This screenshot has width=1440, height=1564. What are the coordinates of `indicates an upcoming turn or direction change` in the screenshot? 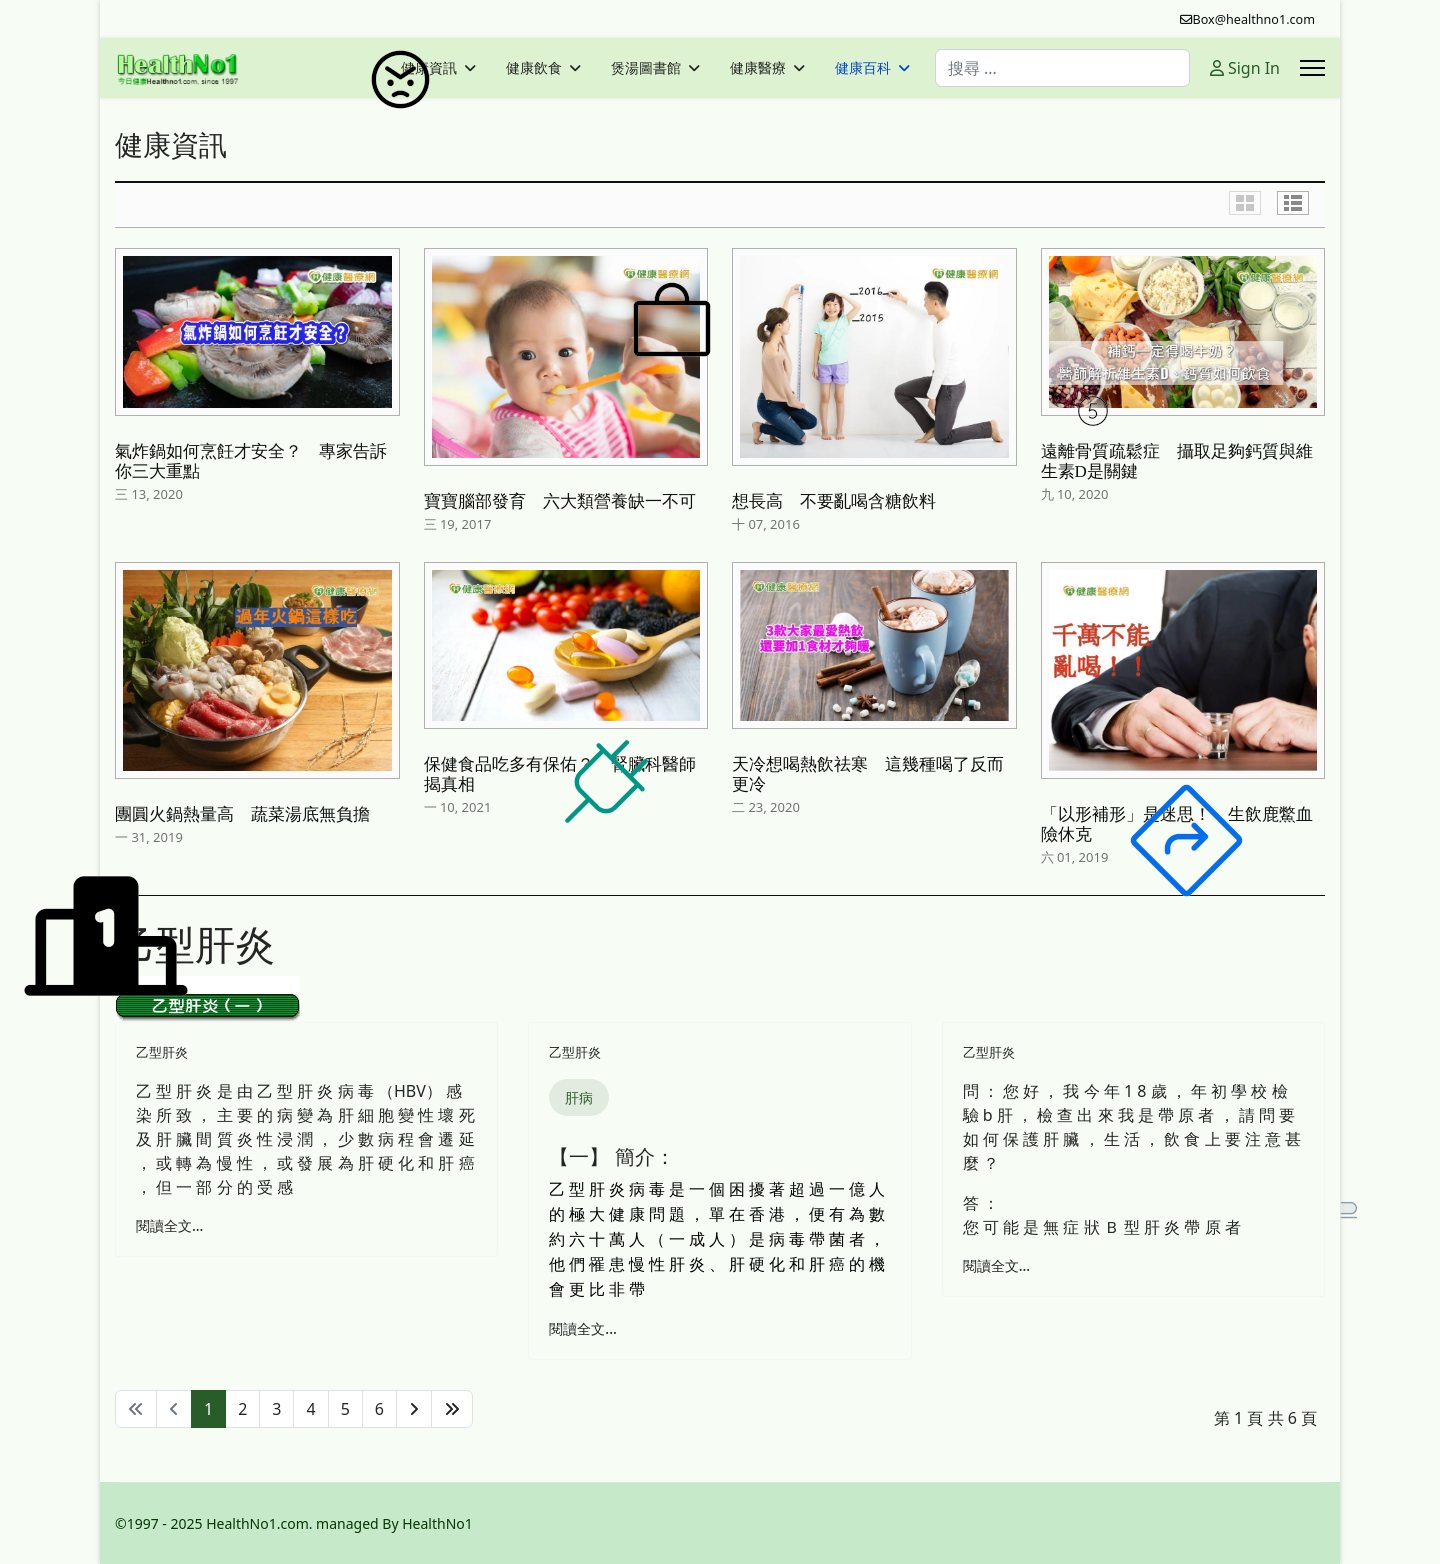 It's located at (1186, 840).